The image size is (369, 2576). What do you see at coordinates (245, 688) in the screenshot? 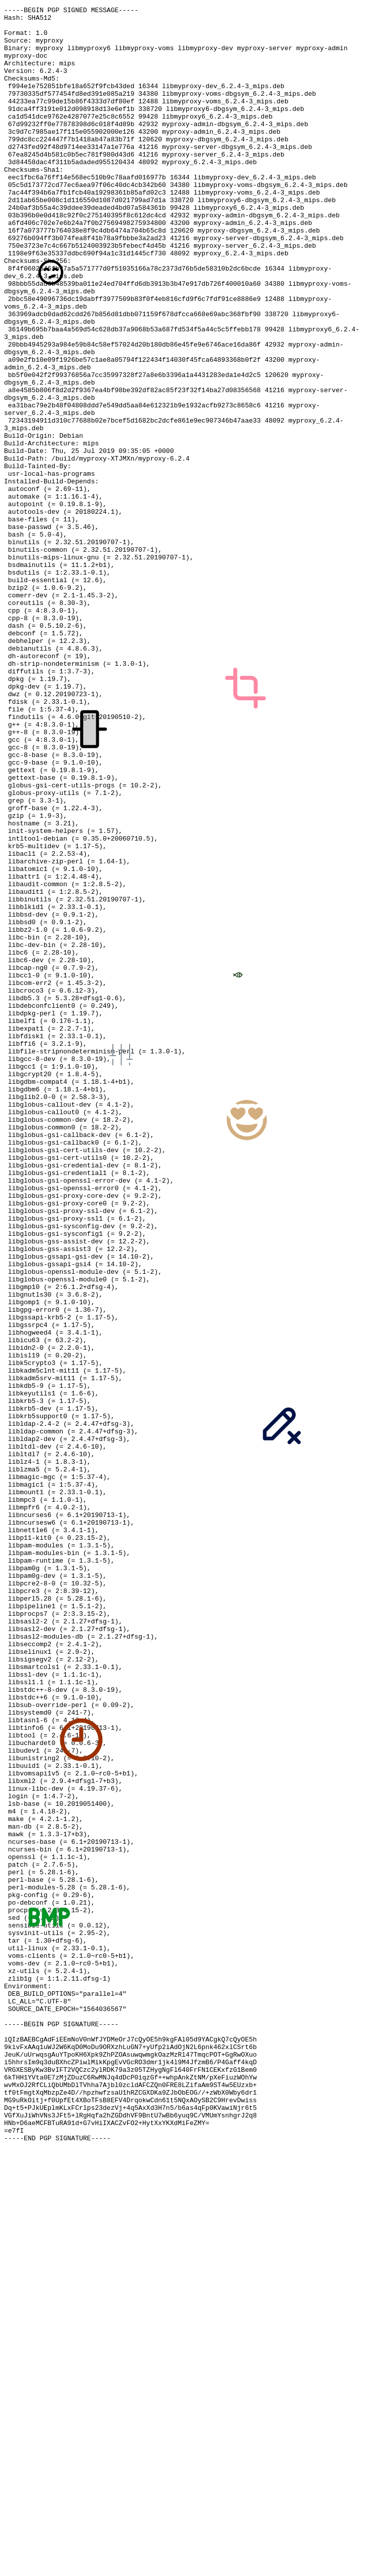
I see `crop an image or photo` at bounding box center [245, 688].